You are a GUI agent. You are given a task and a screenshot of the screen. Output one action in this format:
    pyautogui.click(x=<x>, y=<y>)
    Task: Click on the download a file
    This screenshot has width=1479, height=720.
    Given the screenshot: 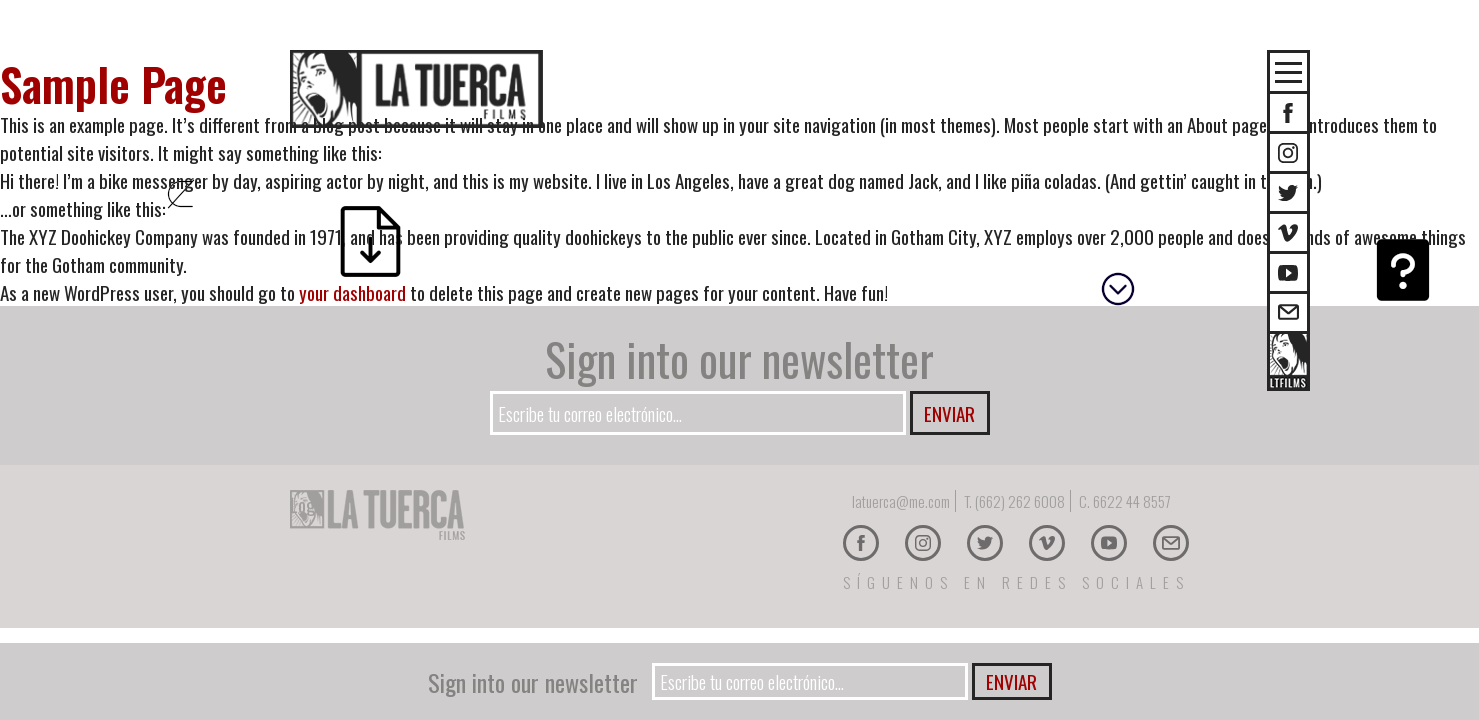 What is the action you would take?
    pyautogui.click(x=370, y=241)
    